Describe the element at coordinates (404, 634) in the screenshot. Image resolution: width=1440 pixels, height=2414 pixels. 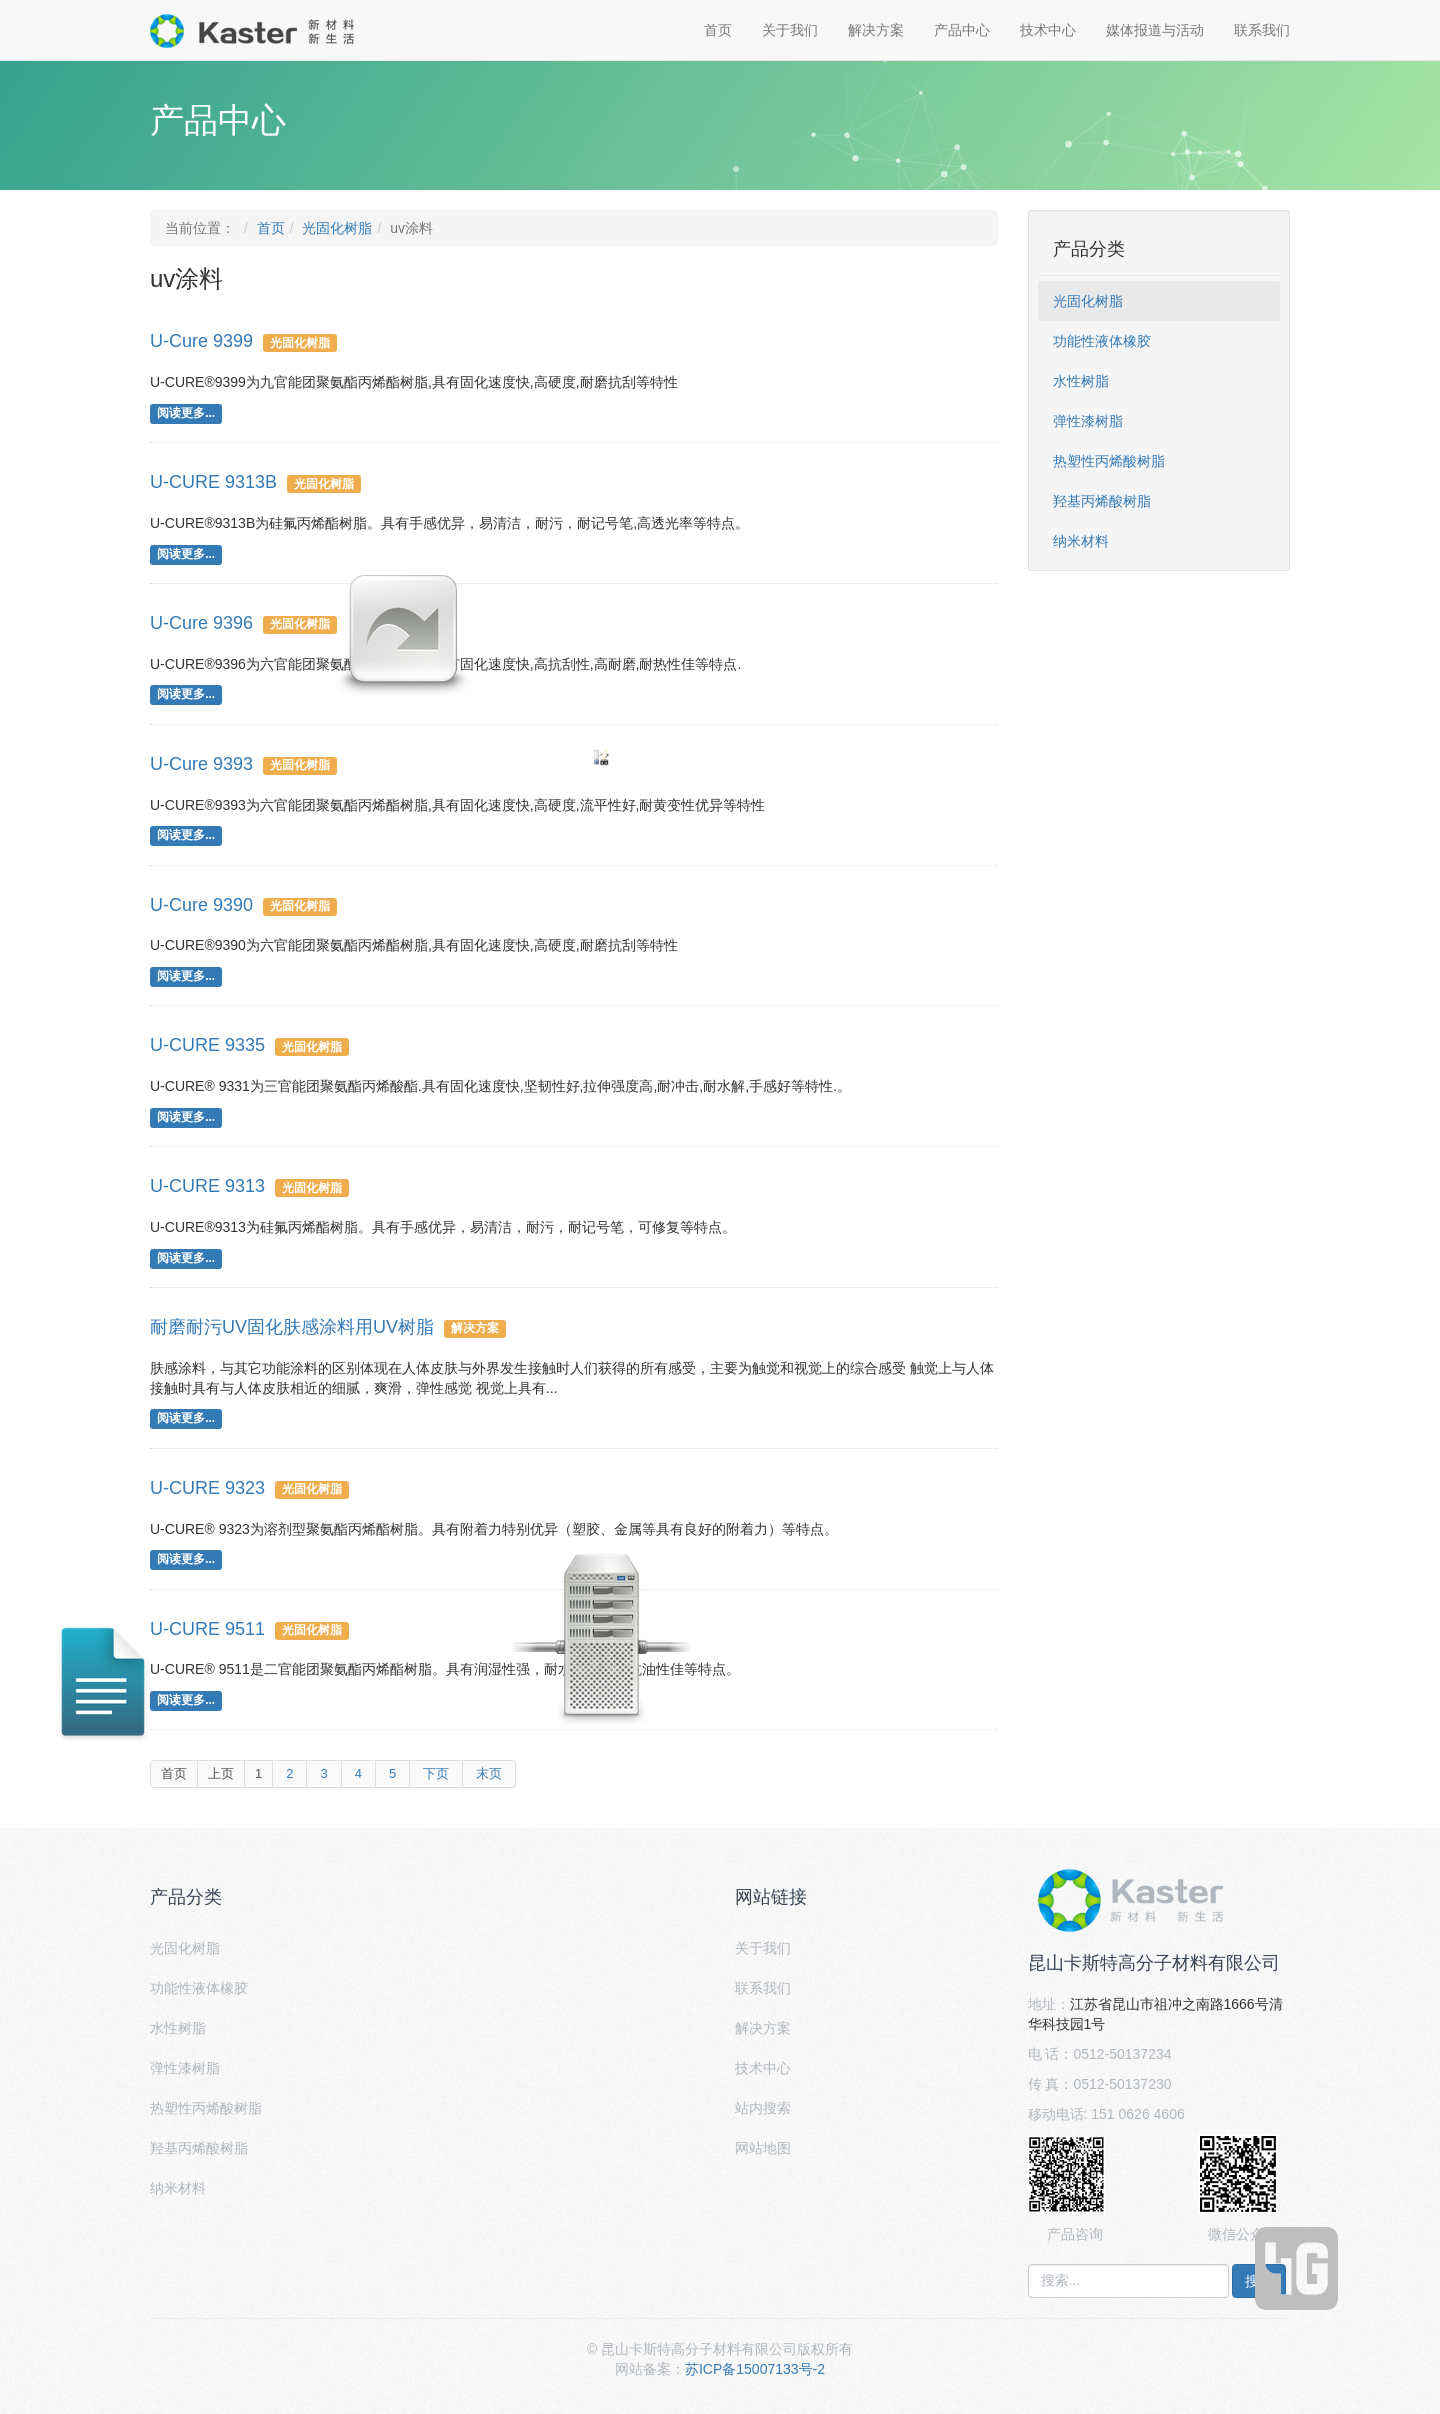
I see `indicates a symbolic link or shortcut to another file` at that location.